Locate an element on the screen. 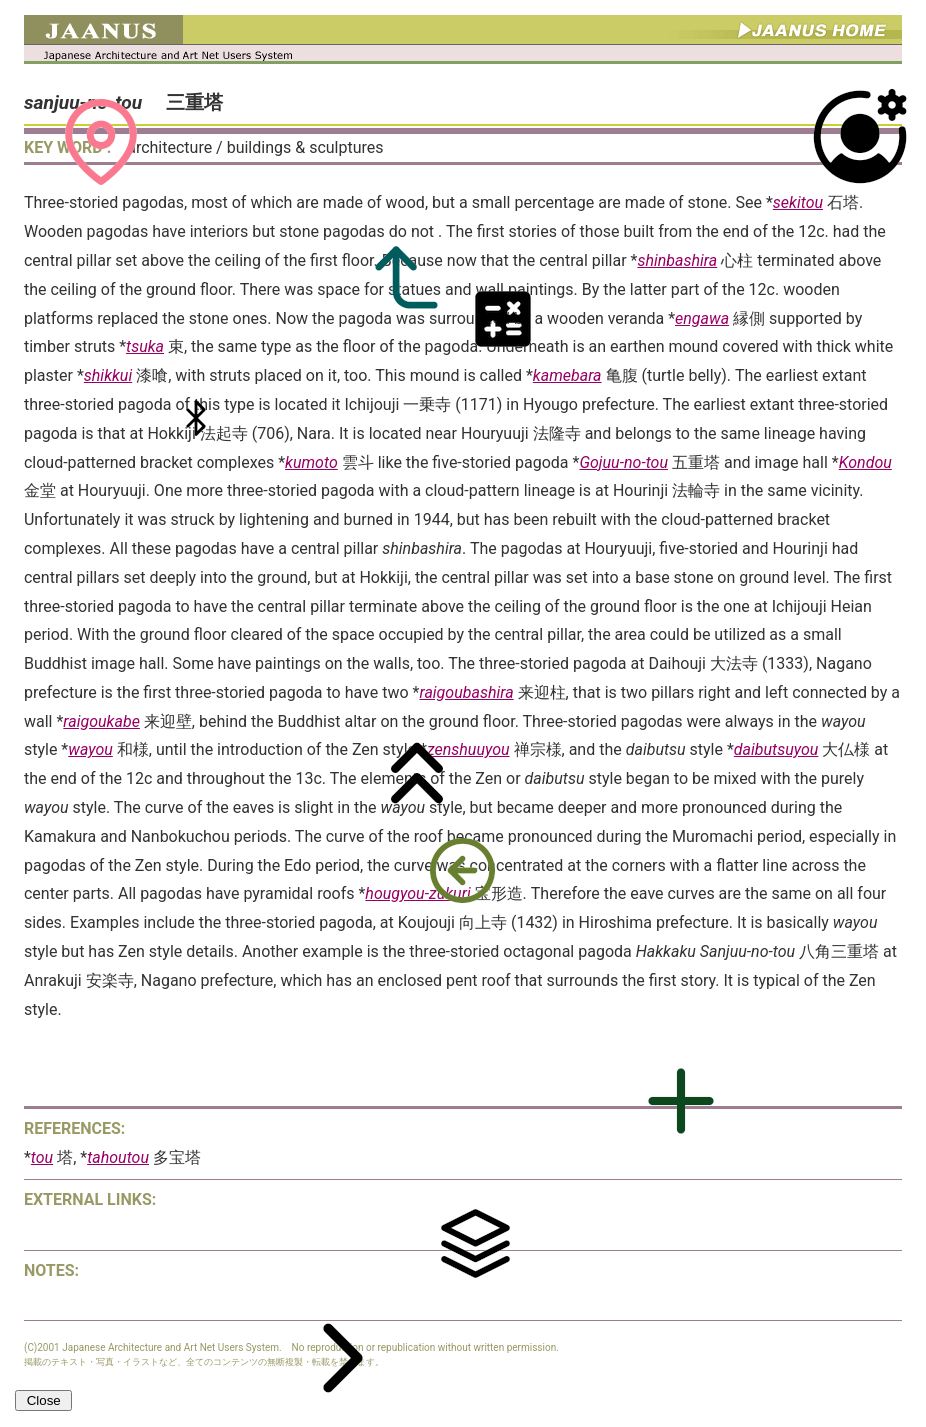 Image resolution: width=926 pixels, height=1427 pixels. go back and up in navigation is located at coordinates (406, 277).